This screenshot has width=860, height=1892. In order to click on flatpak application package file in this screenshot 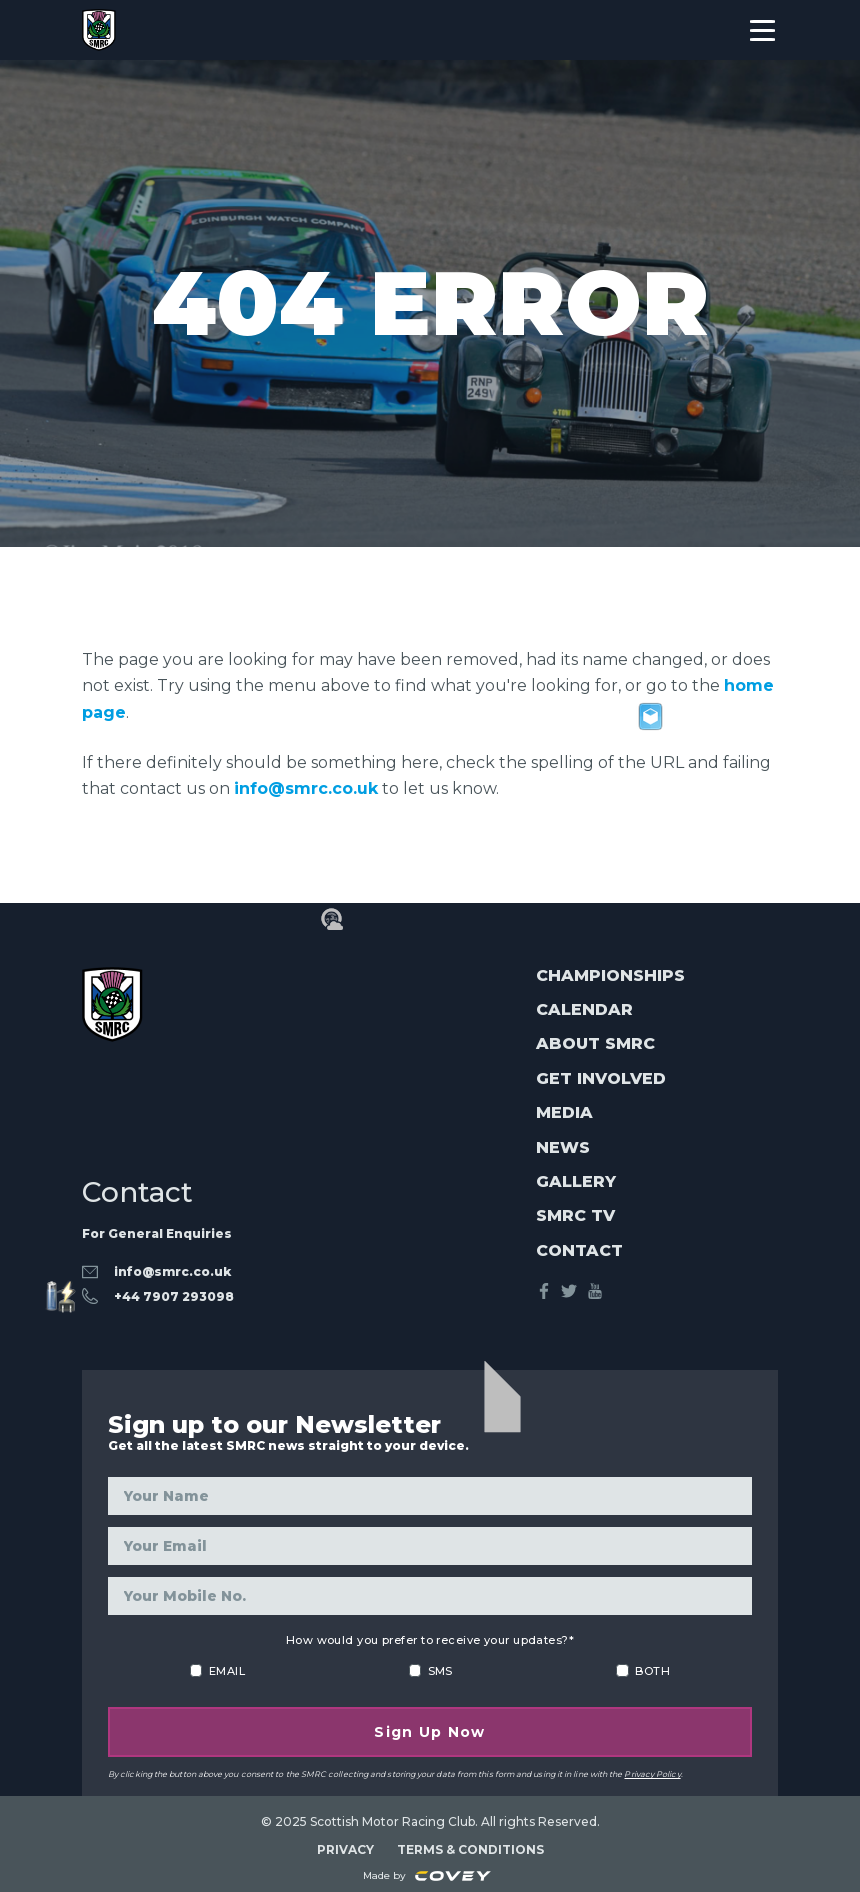, I will do `click(650, 716)`.